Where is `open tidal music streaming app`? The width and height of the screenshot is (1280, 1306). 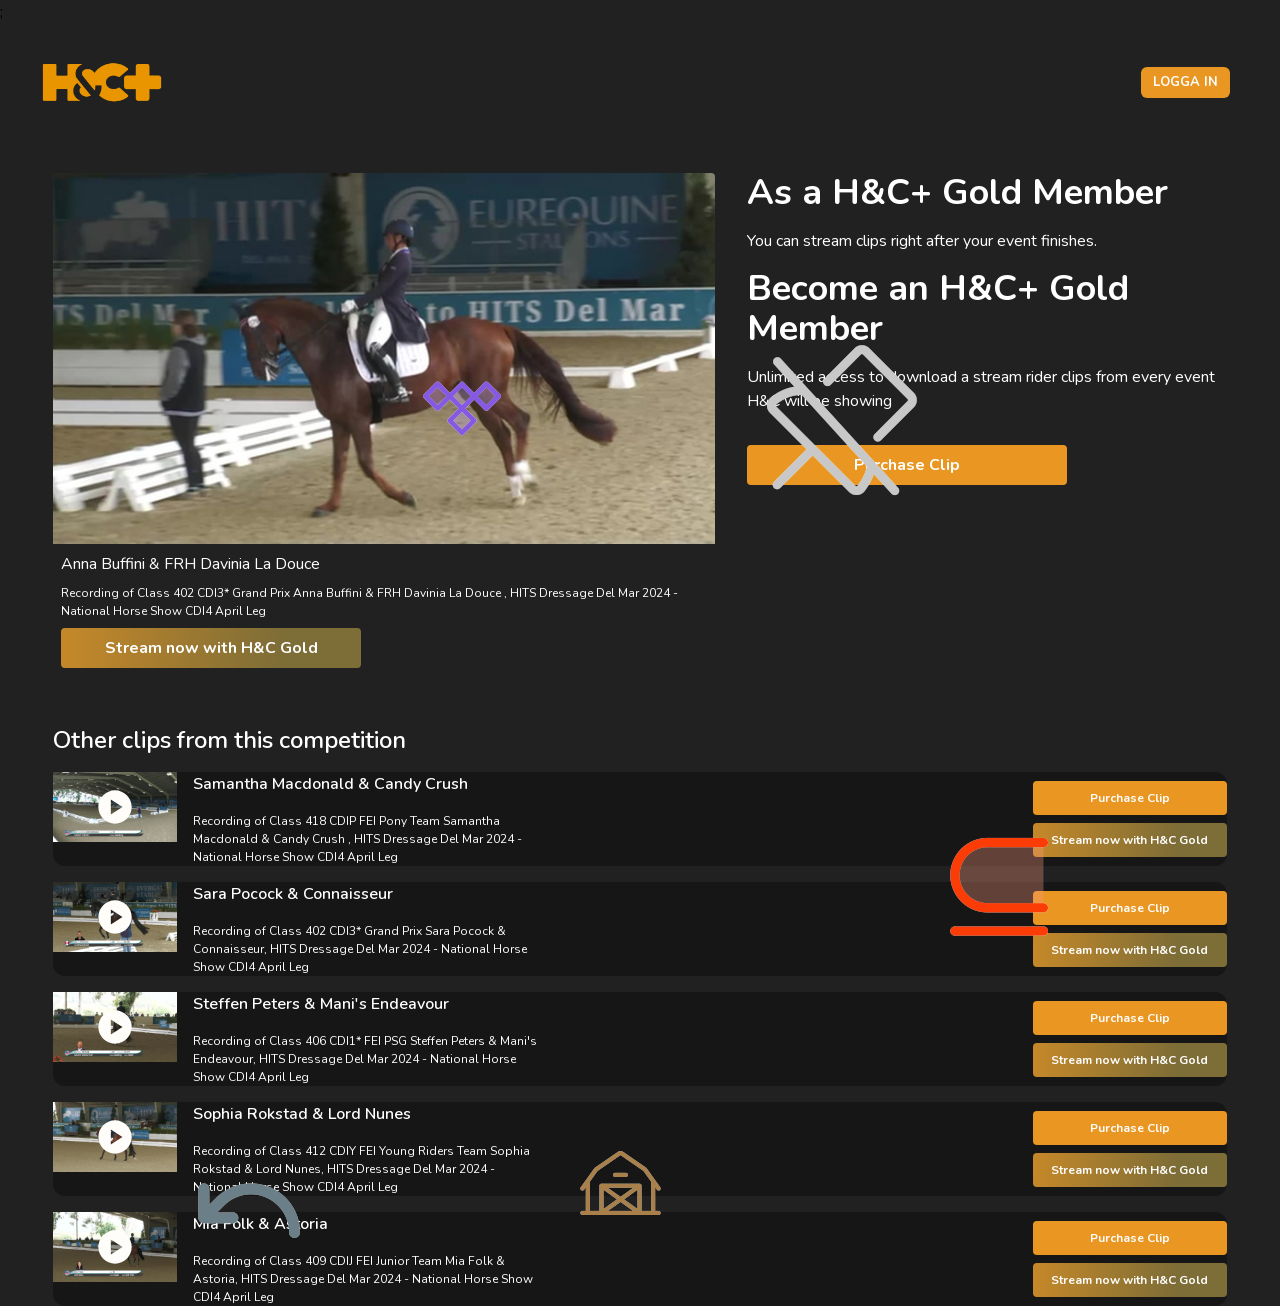 open tidal music streaming app is located at coordinates (462, 406).